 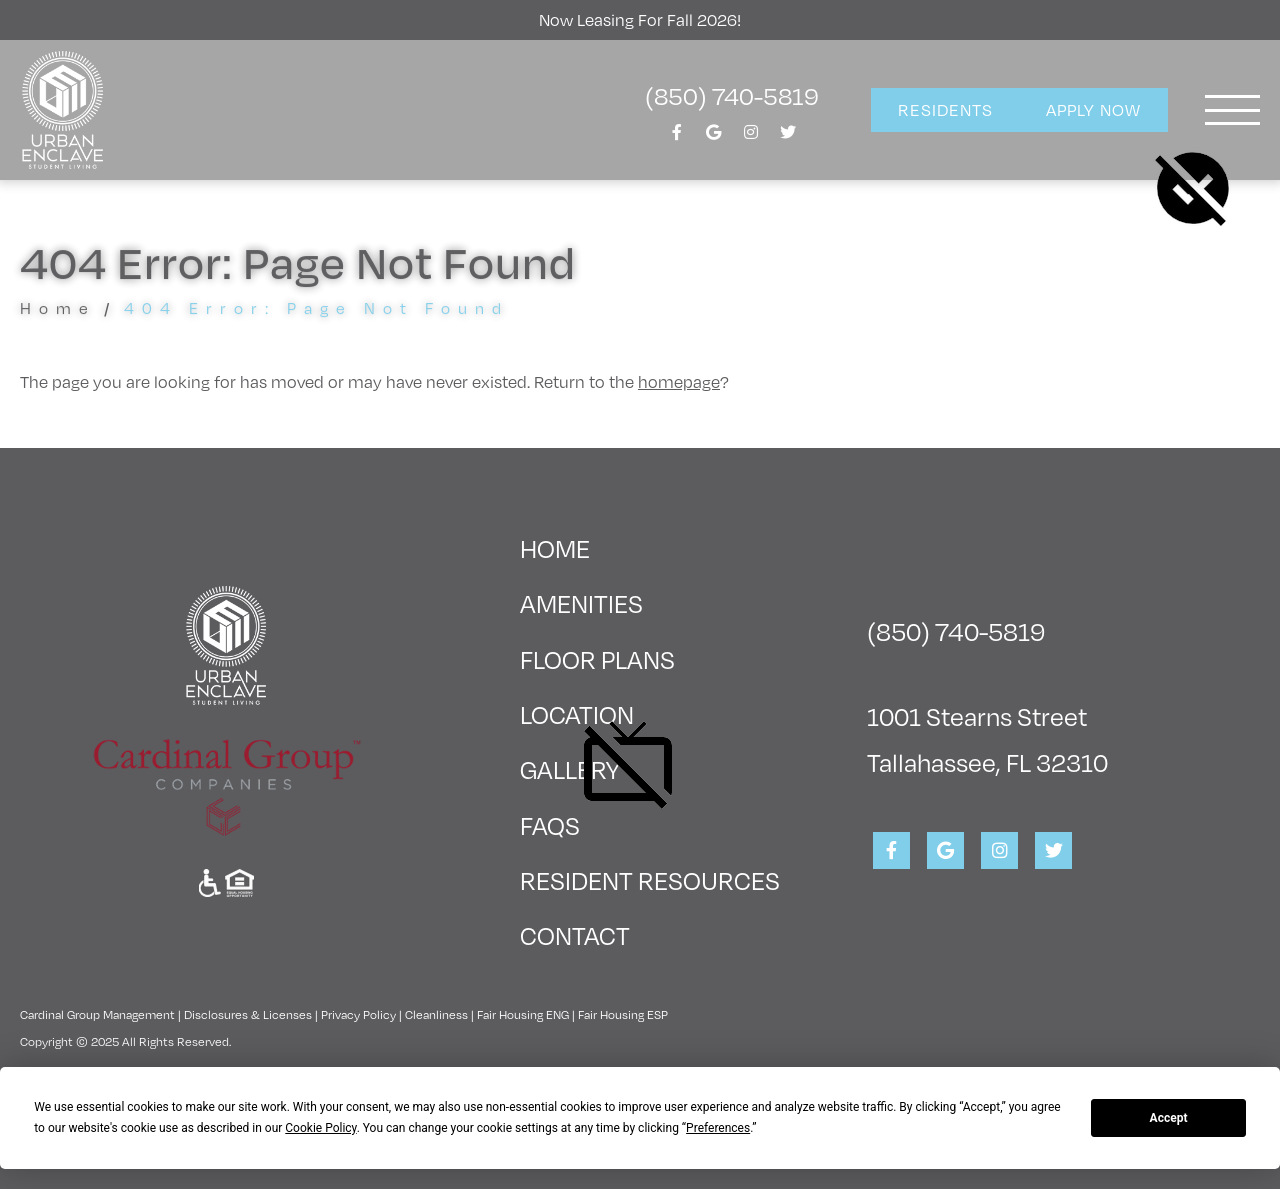 What do you see at coordinates (628, 765) in the screenshot?
I see `tv or display is currently off or disabled` at bounding box center [628, 765].